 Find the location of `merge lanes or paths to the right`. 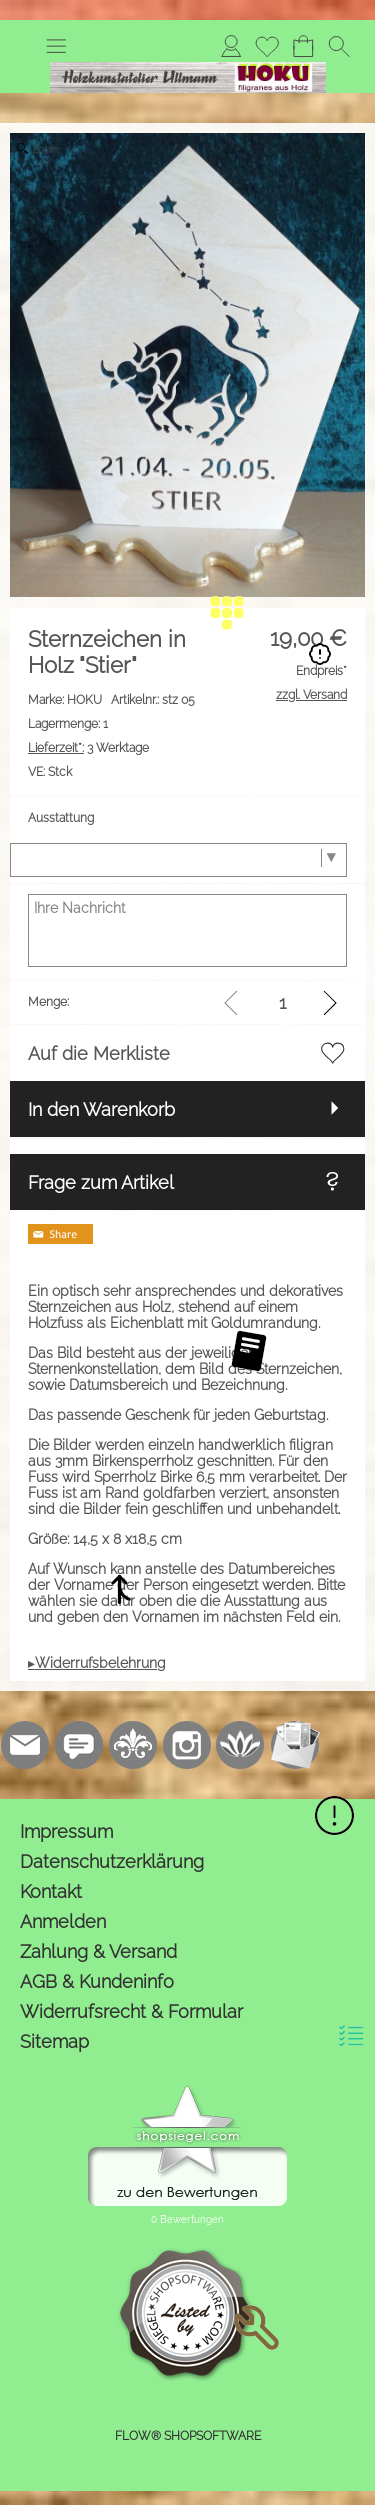

merge lanes or paths to the right is located at coordinates (119, 1589).